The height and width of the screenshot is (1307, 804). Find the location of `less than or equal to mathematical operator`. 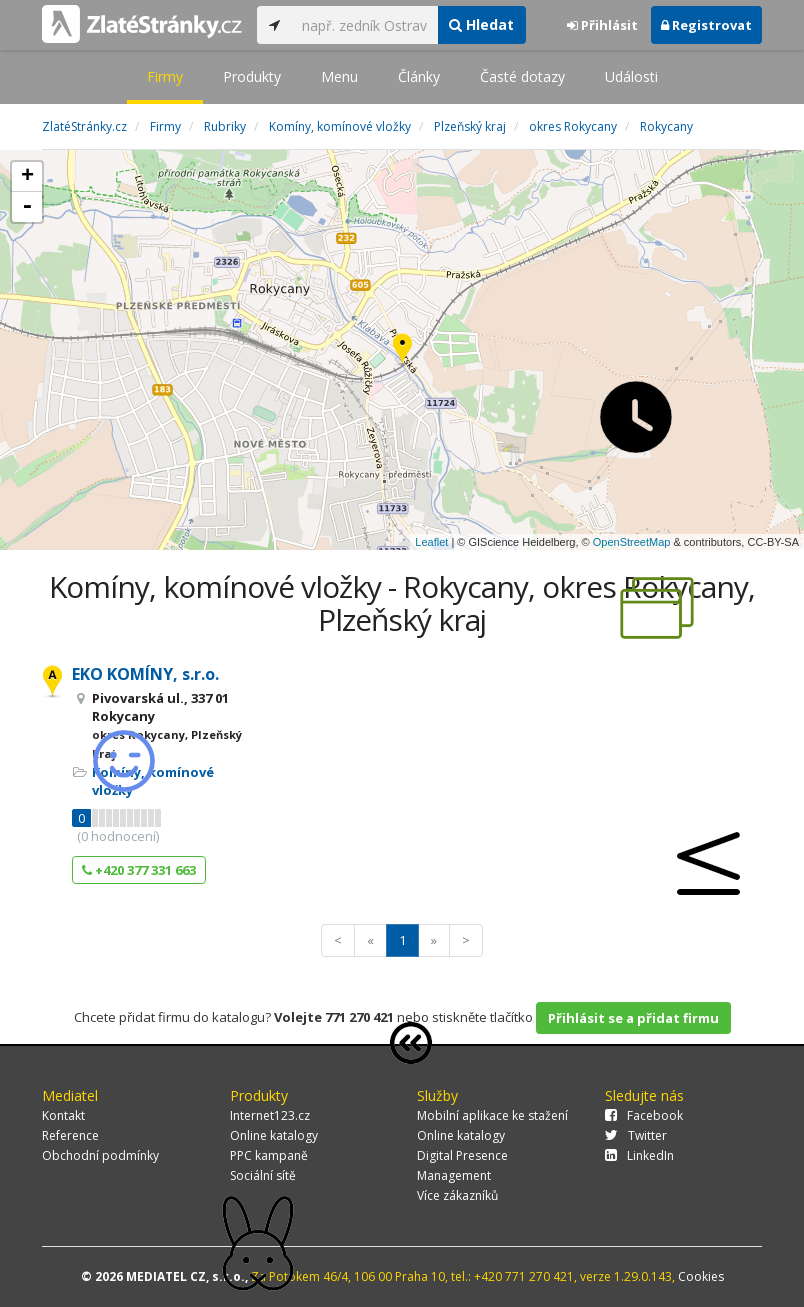

less than or equal to mathematical operator is located at coordinates (710, 865).